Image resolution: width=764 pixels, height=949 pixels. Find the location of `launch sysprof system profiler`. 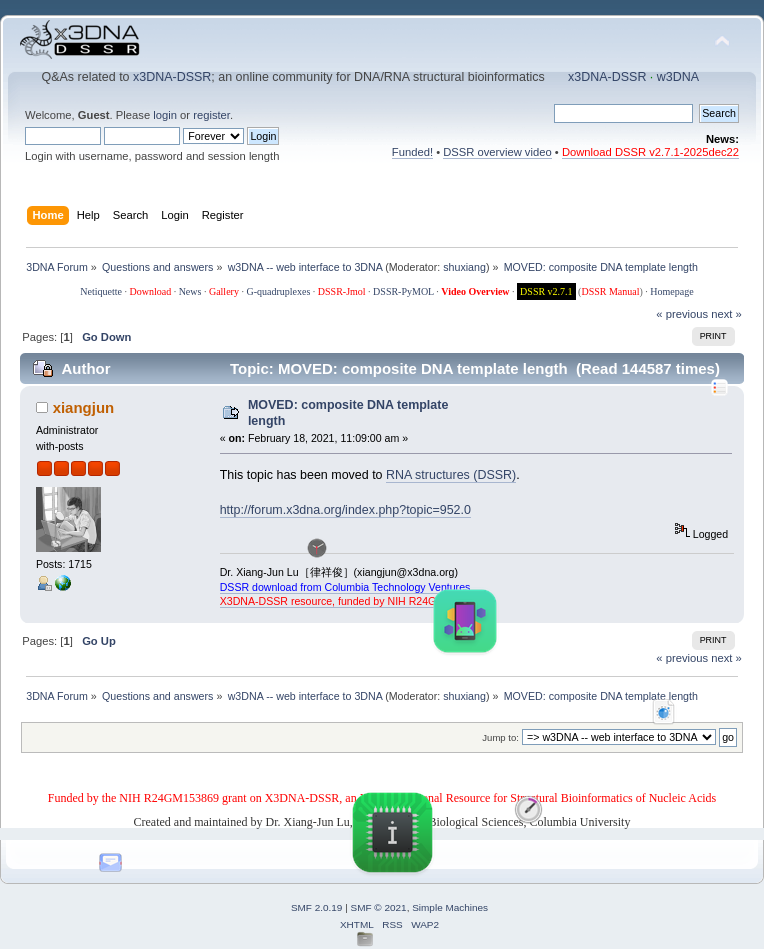

launch sysprof system profiler is located at coordinates (528, 809).